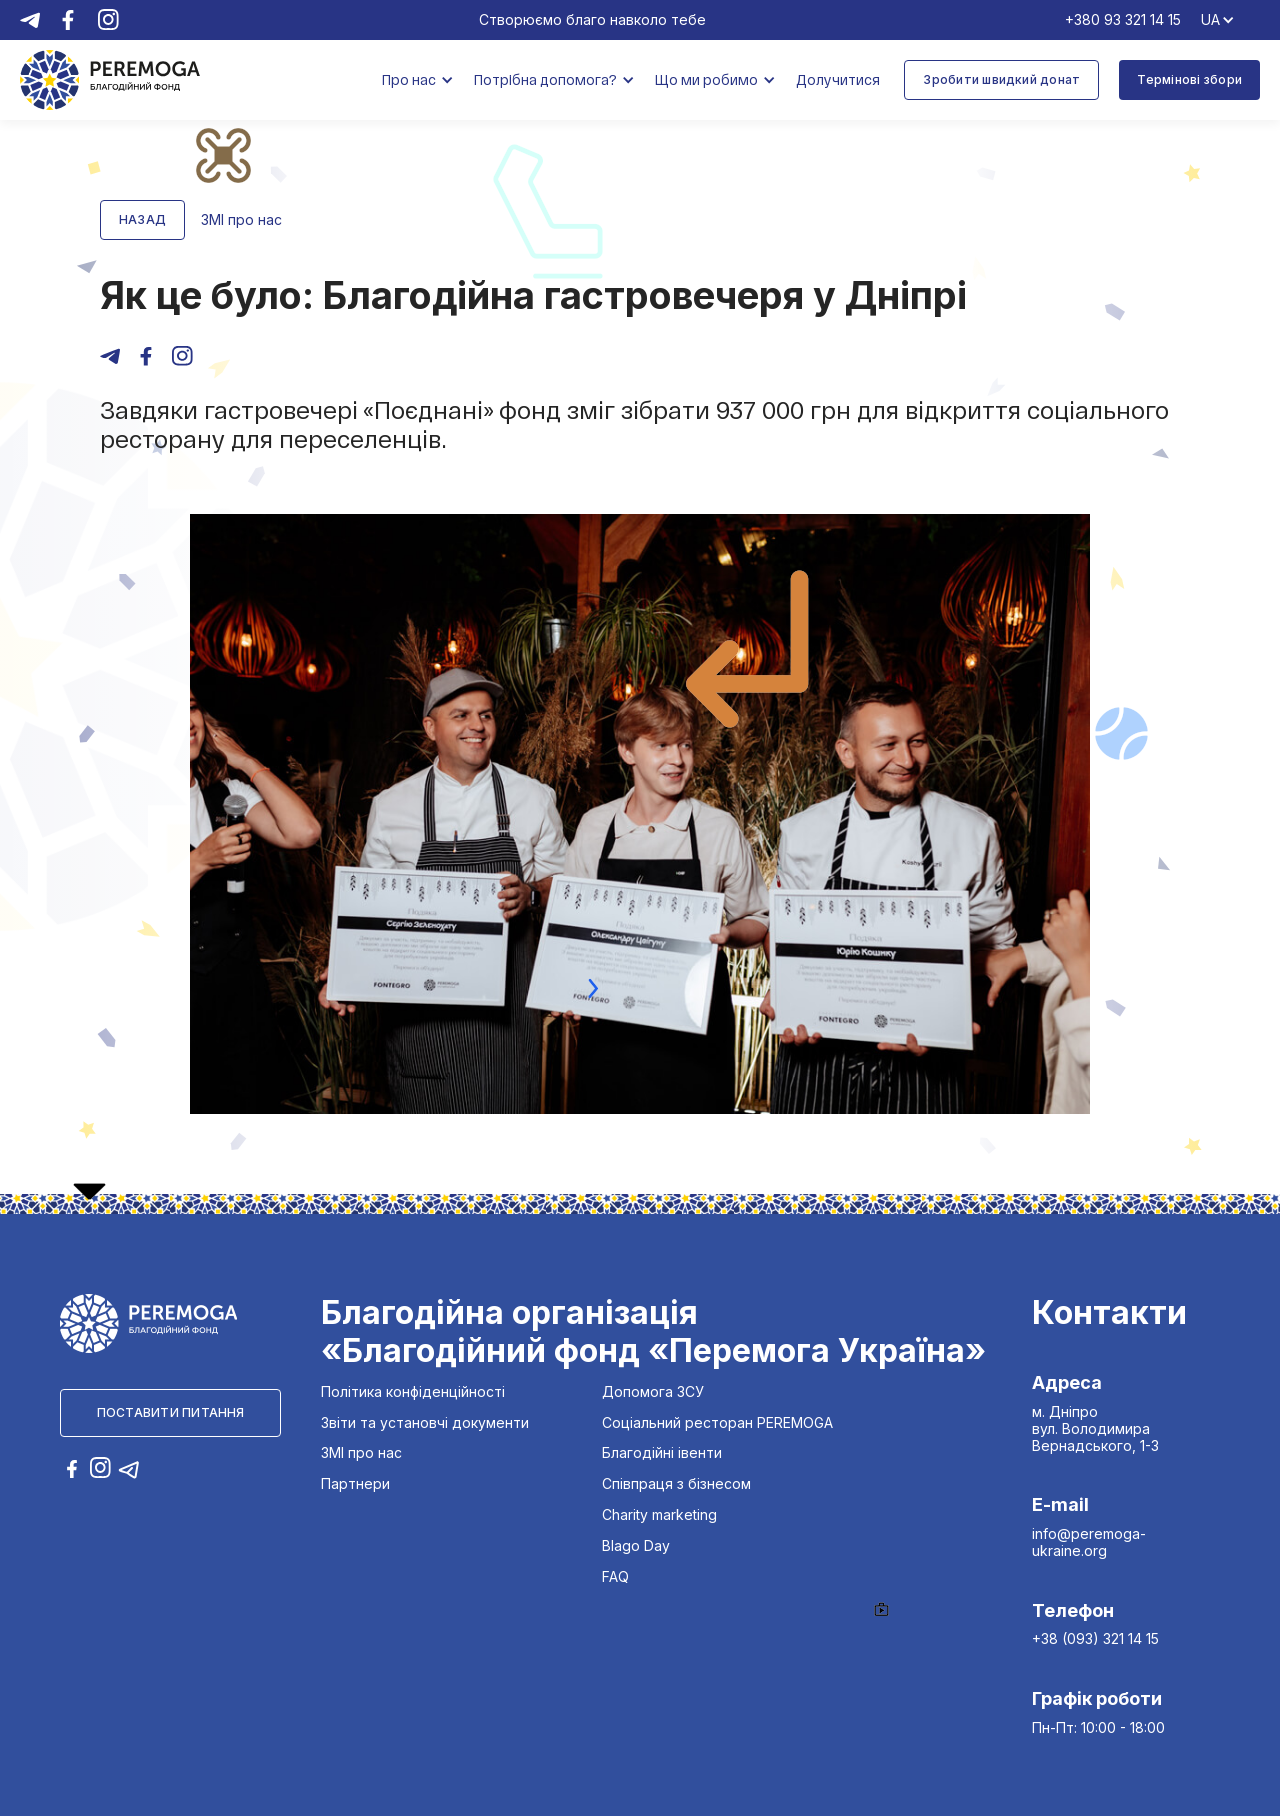 The height and width of the screenshot is (1816, 1280). What do you see at coordinates (545, 211) in the screenshot?
I see `select or reserve a seat` at bounding box center [545, 211].